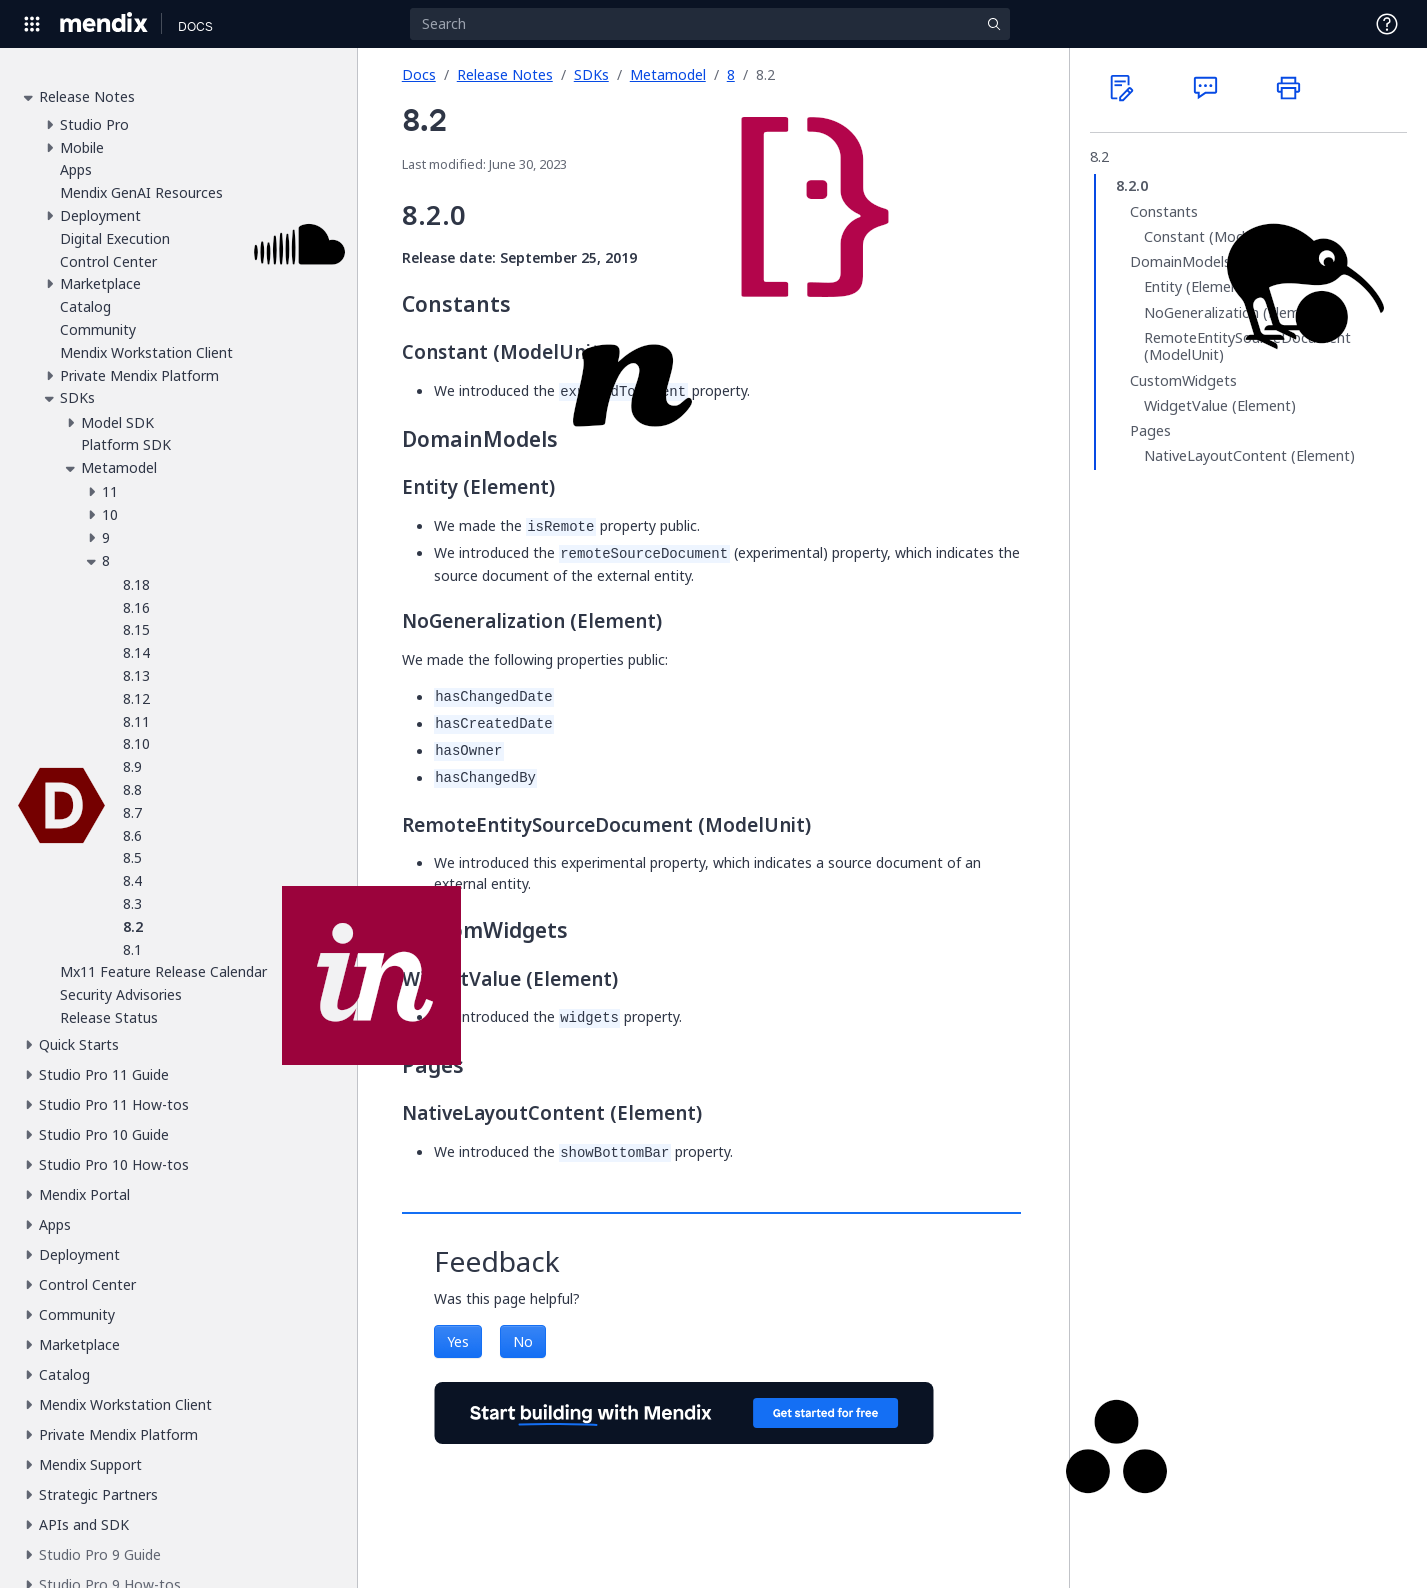 The image size is (1427, 1588). I want to click on open the kiwix offline content reader, so click(1305, 286).